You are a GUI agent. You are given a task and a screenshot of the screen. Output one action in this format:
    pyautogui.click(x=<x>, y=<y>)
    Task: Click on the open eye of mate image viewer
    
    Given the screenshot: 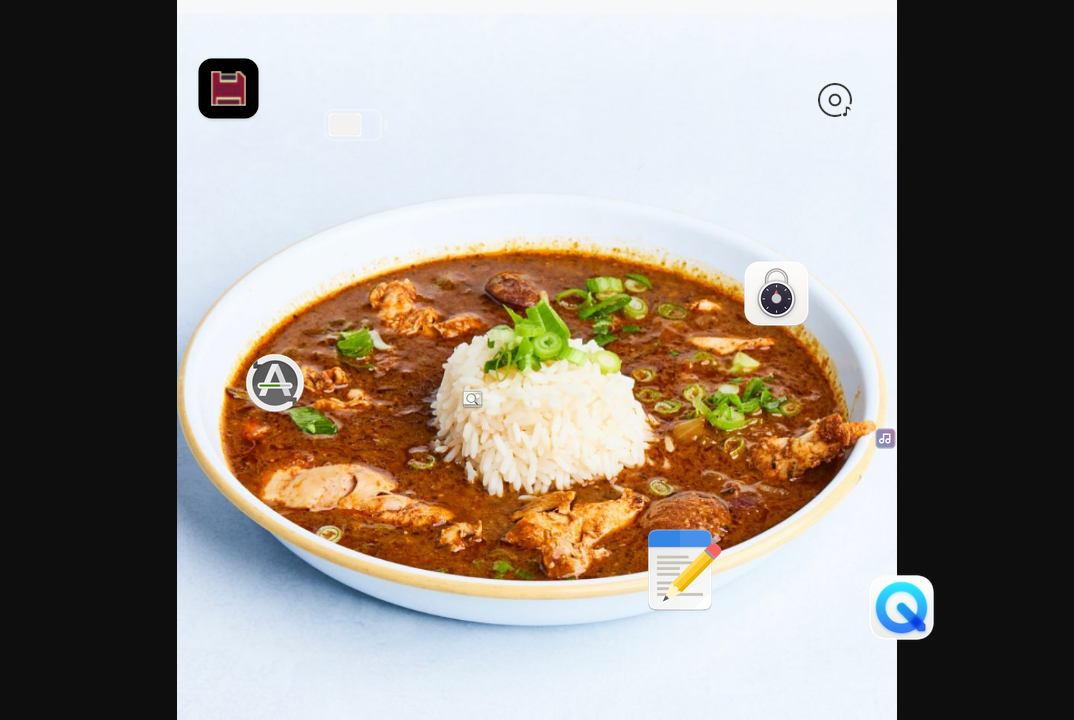 What is the action you would take?
    pyautogui.click(x=472, y=399)
    